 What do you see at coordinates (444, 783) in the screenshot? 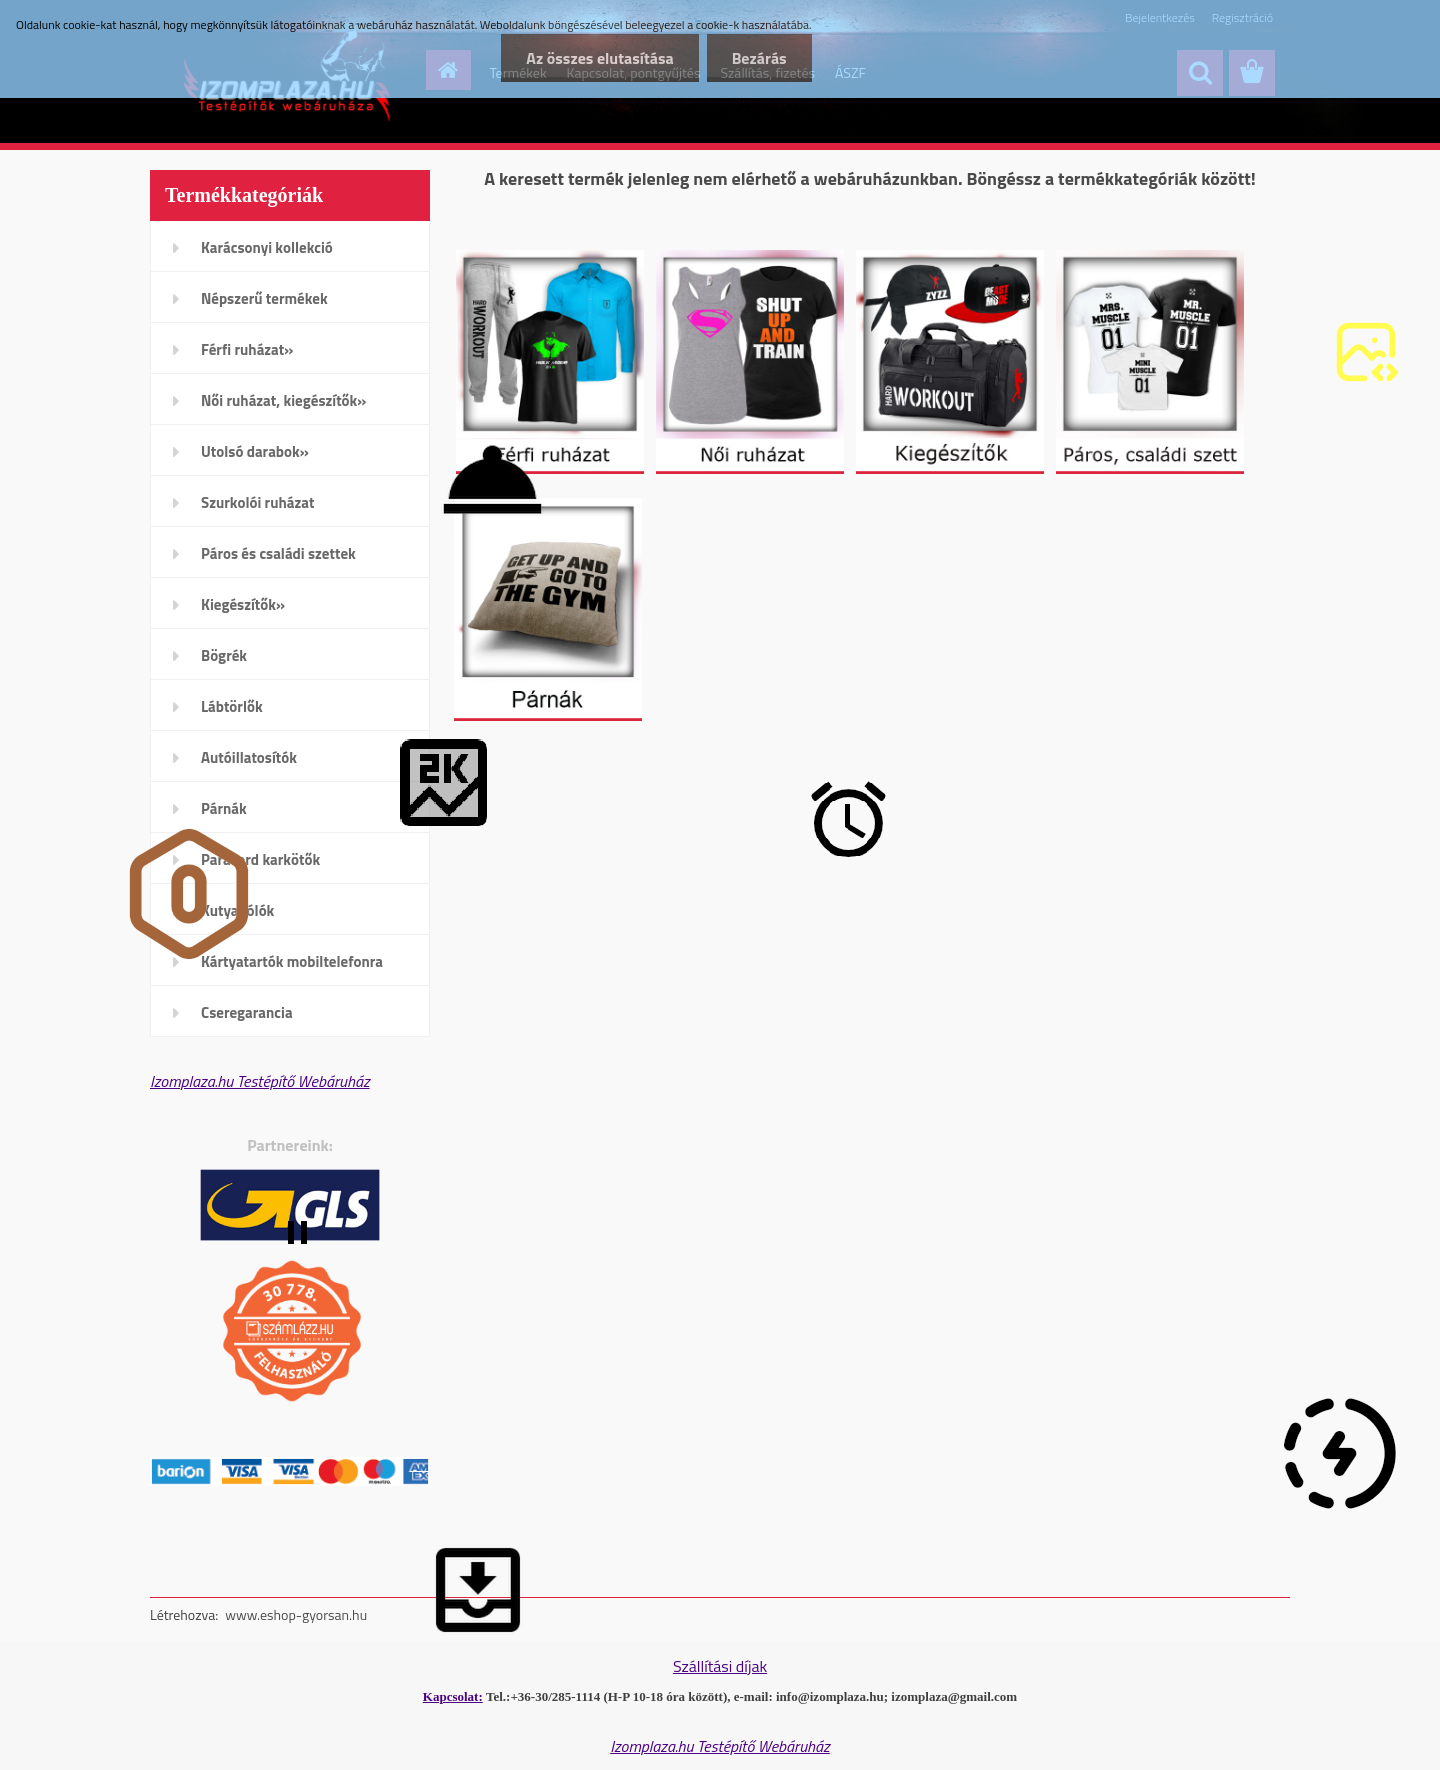
I see `view score or rating statistics` at bounding box center [444, 783].